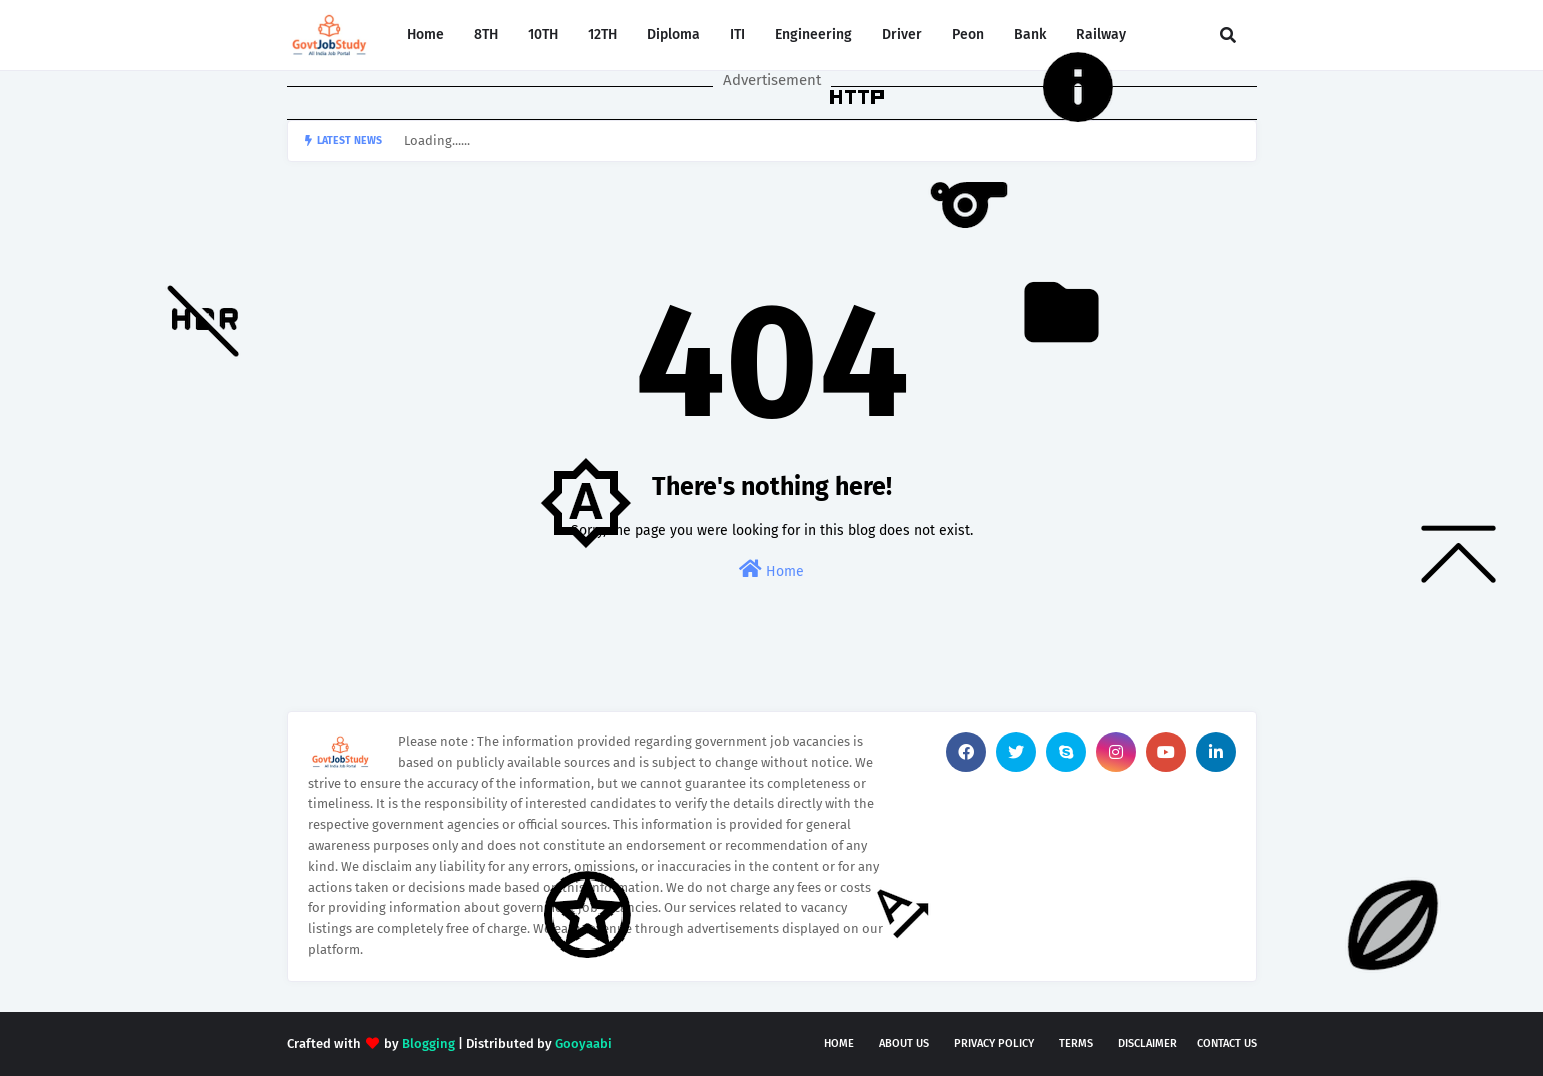 The width and height of the screenshot is (1543, 1076). What do you see at coordinates (586, 503) in the screenshot?
I see `enable automatic brightness adjustment` at bounding box center [586, 503].